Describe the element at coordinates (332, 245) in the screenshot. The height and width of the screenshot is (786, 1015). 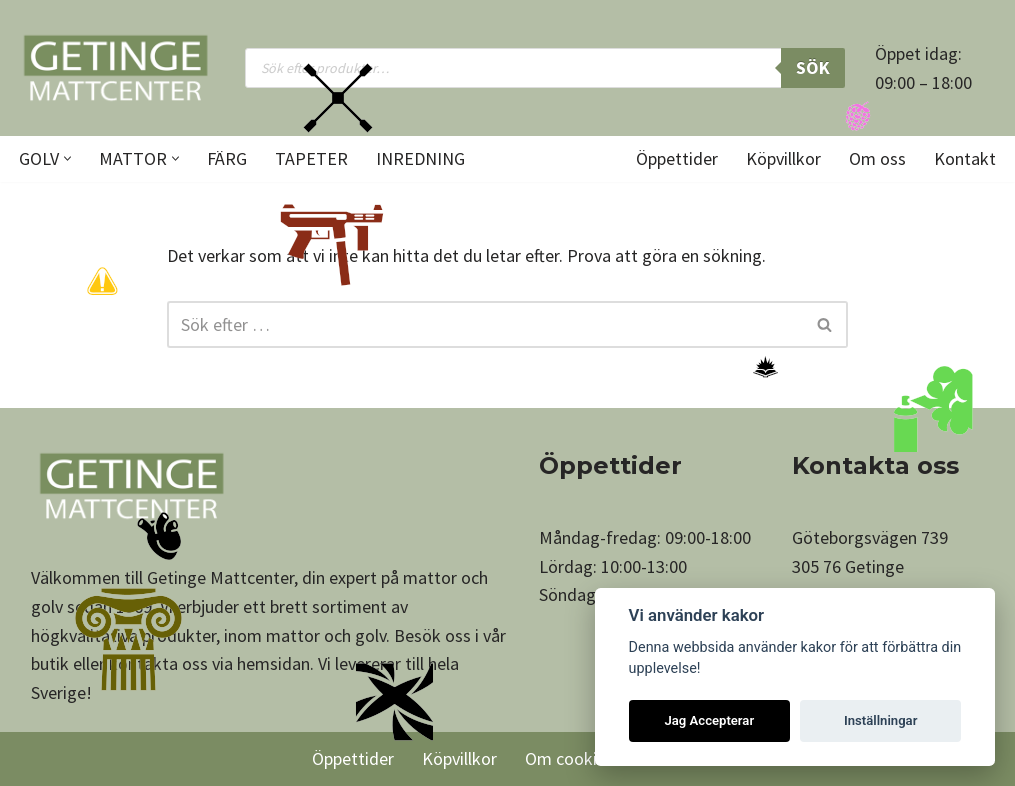
I see `select submachine gun weapon in game inventory` at that location.